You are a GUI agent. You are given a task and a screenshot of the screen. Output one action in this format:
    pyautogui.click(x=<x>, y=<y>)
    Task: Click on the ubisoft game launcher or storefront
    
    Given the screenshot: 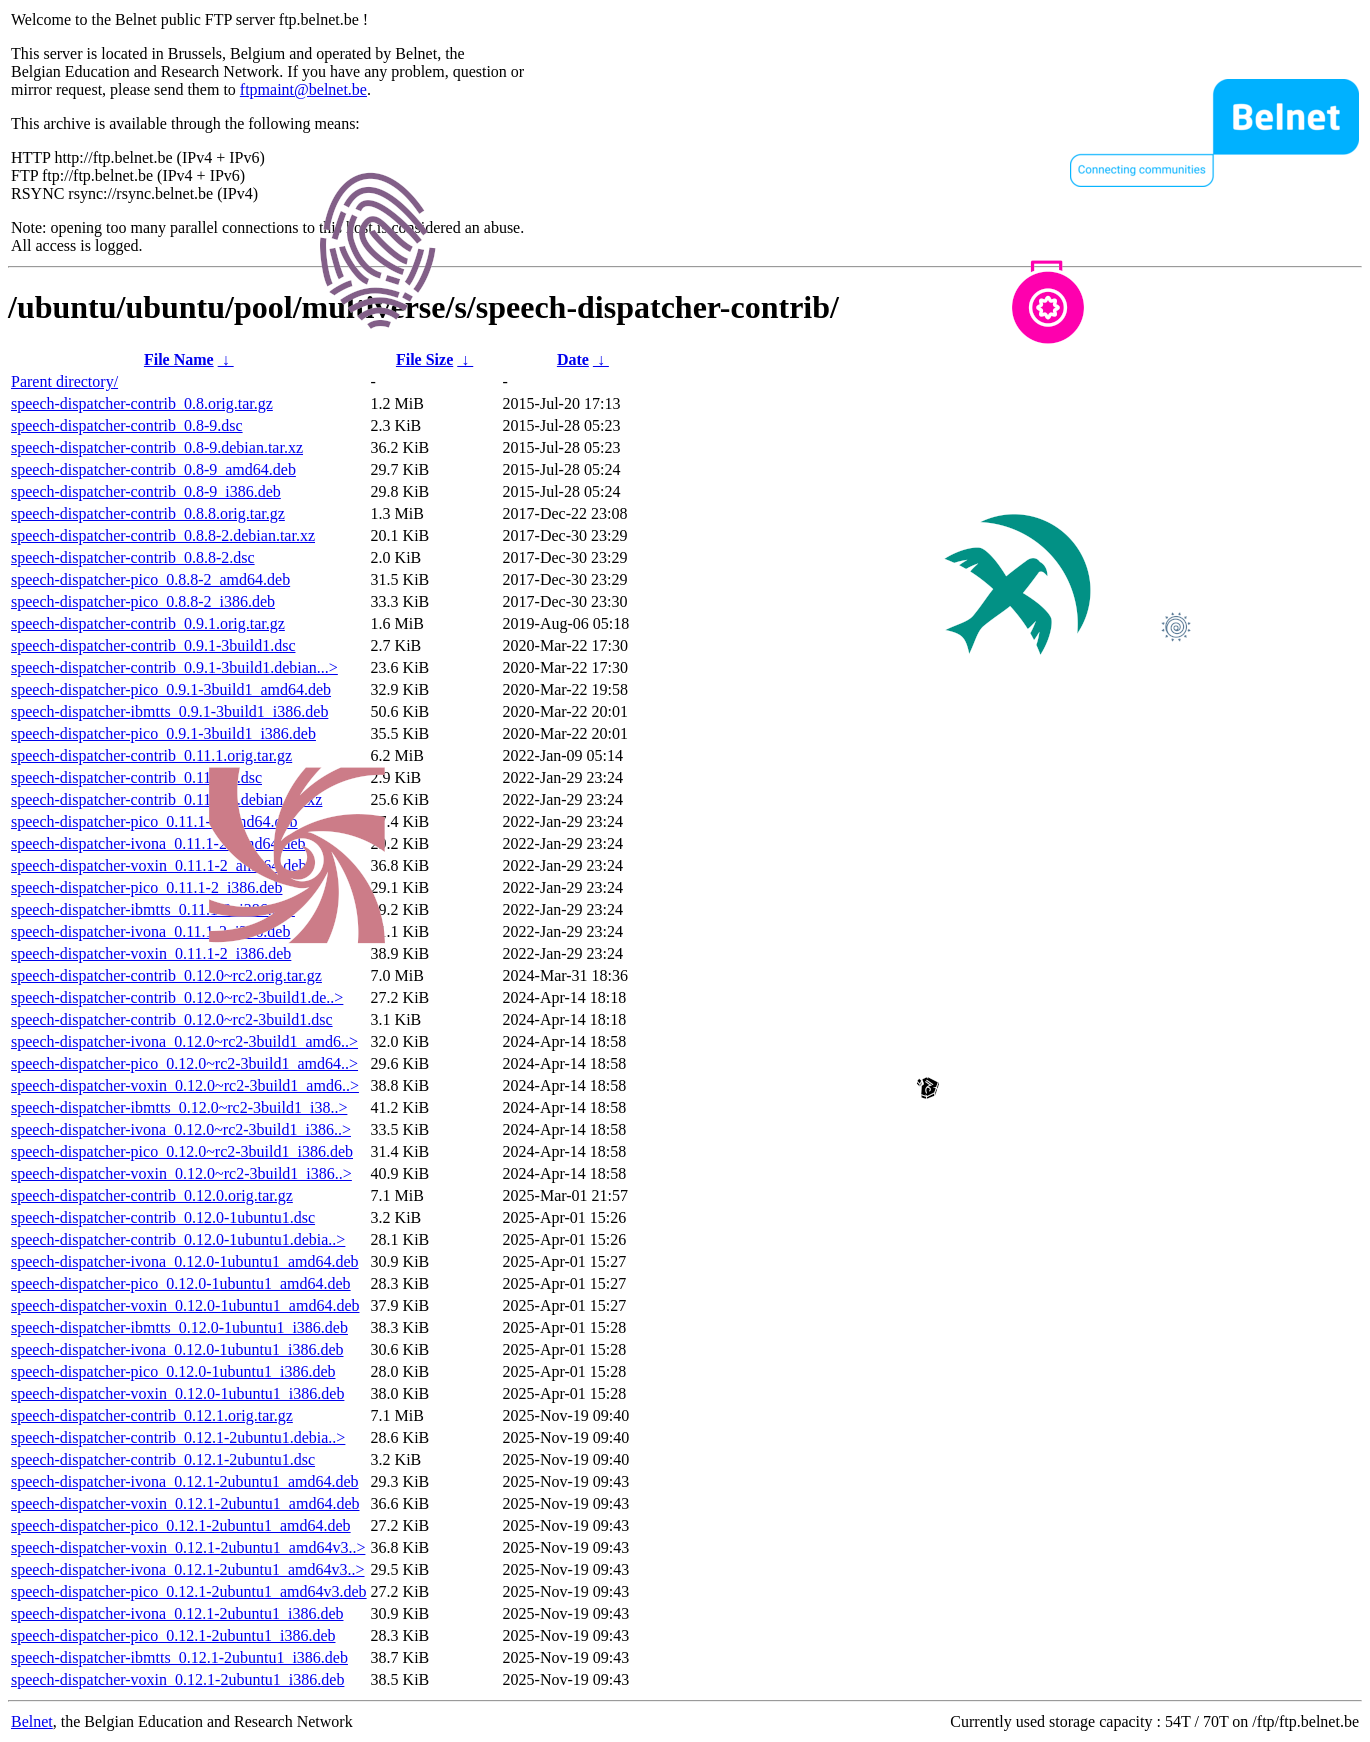 What is the action you would take?
    pyautogui.click(x=1176, y=627)
    